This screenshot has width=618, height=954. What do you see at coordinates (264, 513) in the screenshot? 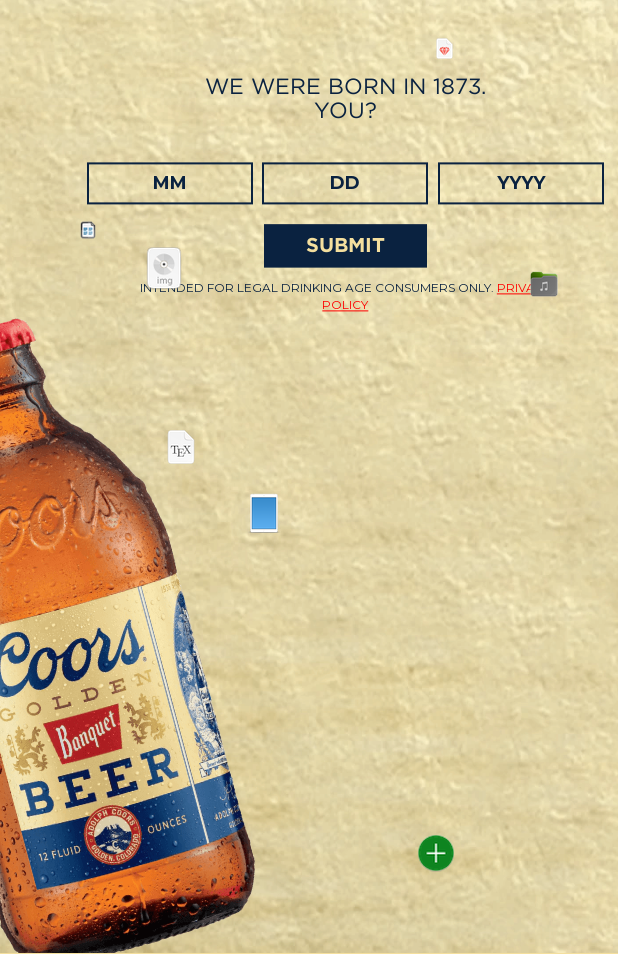
I see `iPad Air 2 with cellular connectivity detected` at bounding box center [264, 513].